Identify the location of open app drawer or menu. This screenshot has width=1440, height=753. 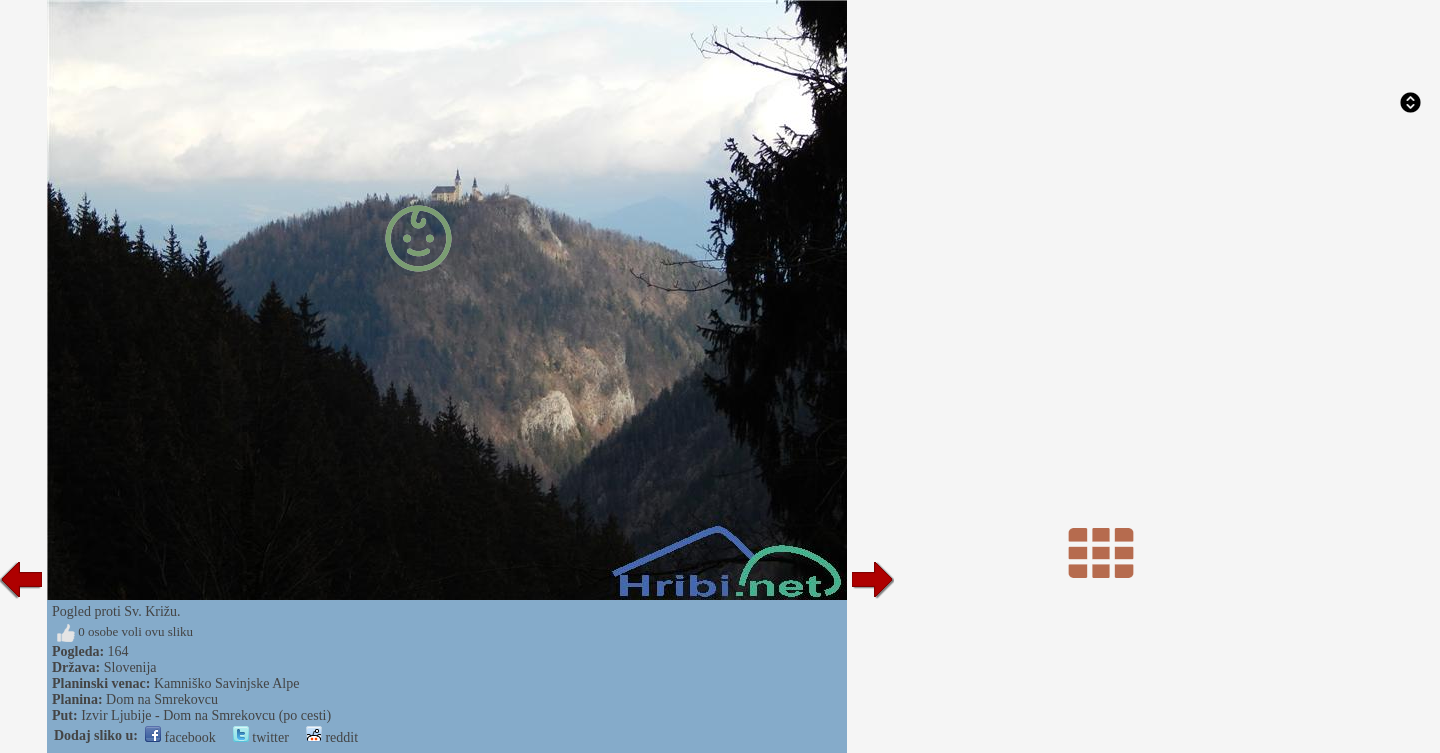
(1101, 553).